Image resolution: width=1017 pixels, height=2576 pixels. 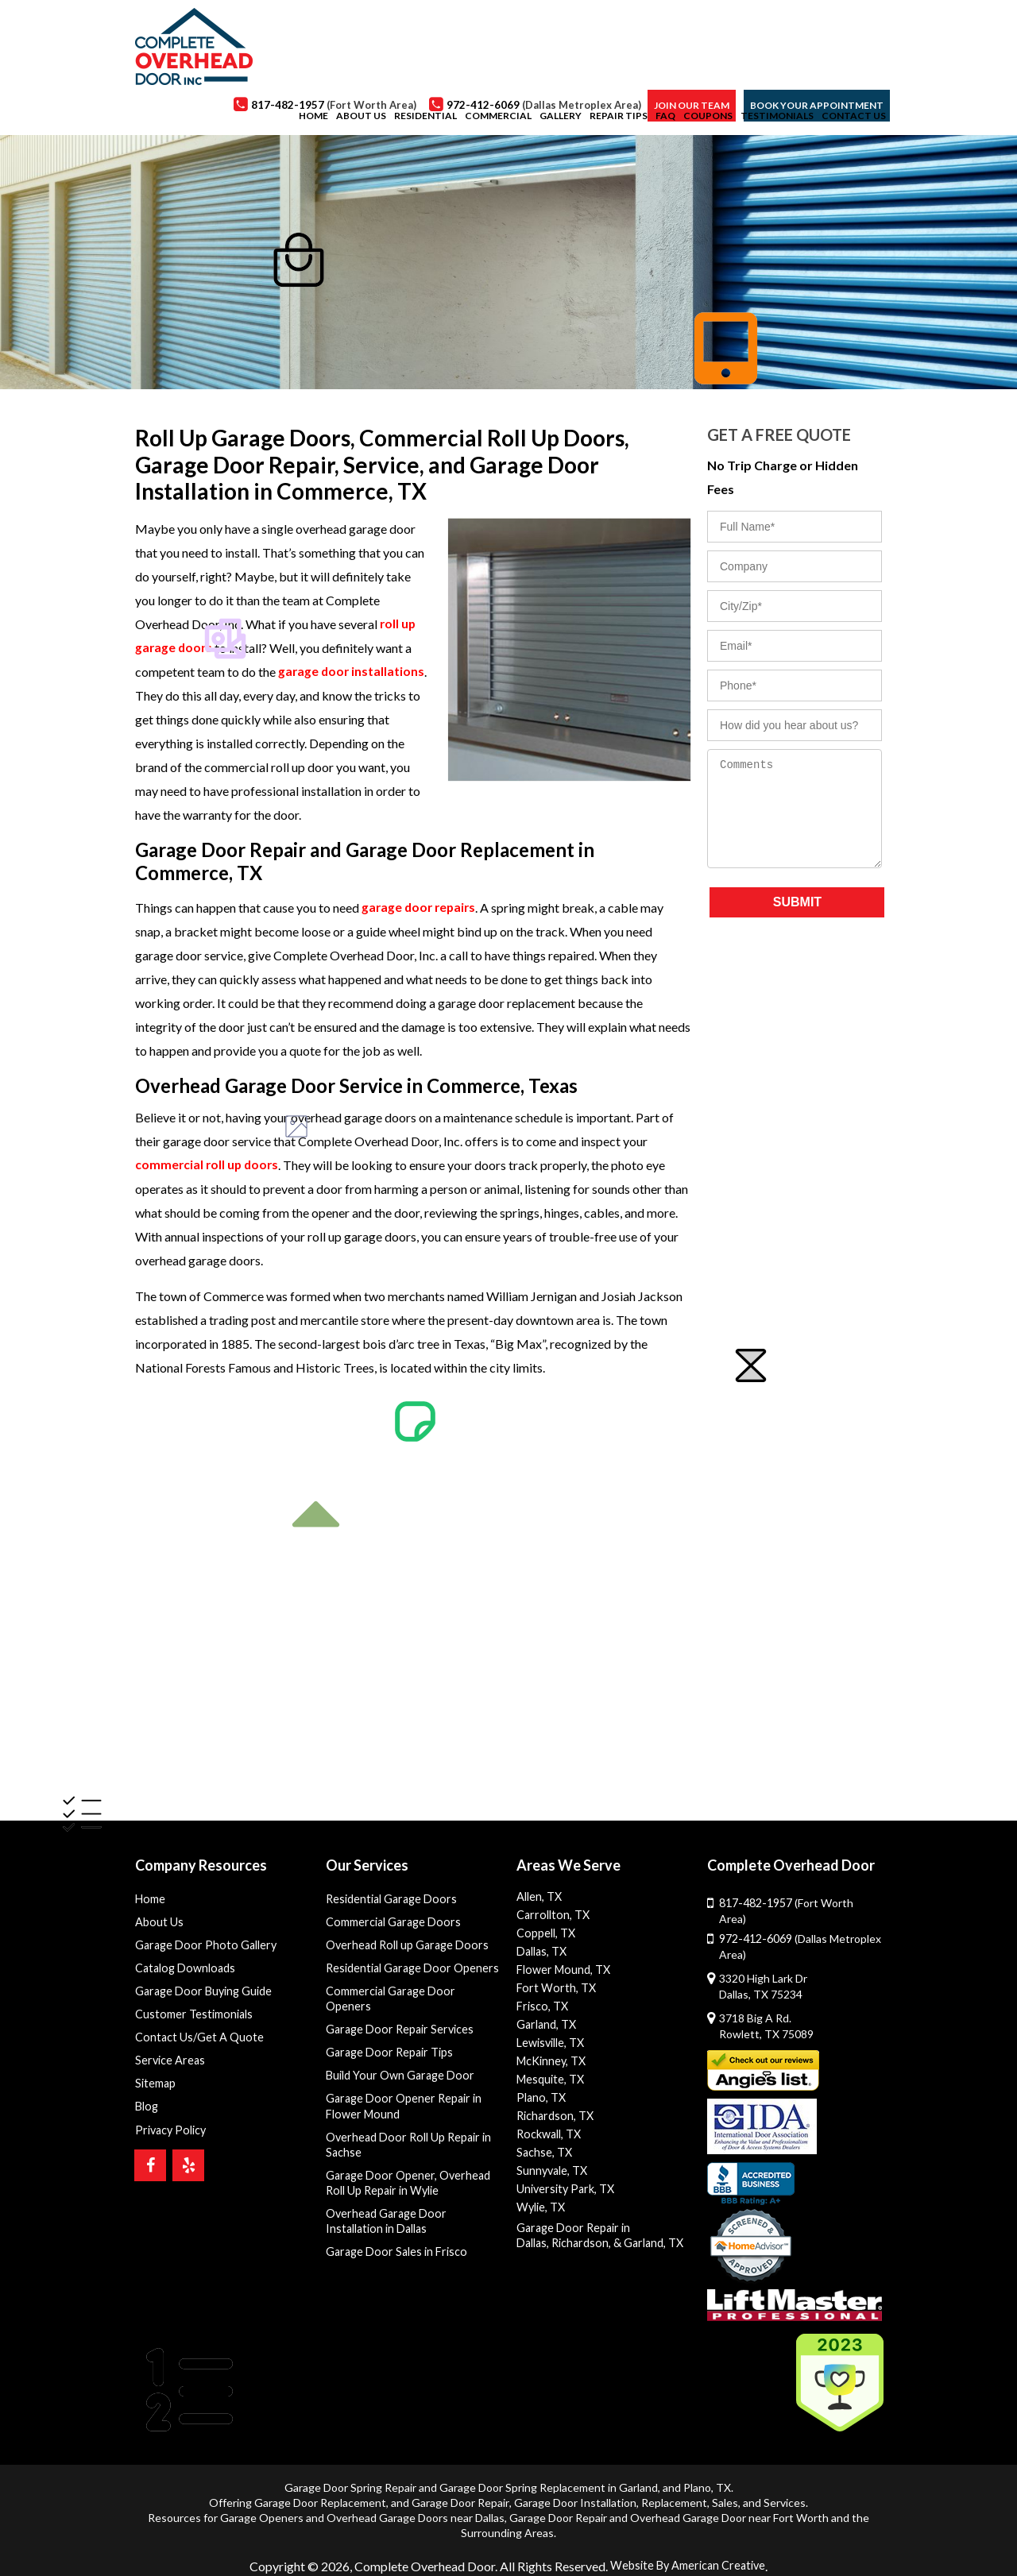 What do you see at coordinates (725, 348) in the screenshot?
I see `indicates tablet device compatibility` at bounding box center [725, 348].